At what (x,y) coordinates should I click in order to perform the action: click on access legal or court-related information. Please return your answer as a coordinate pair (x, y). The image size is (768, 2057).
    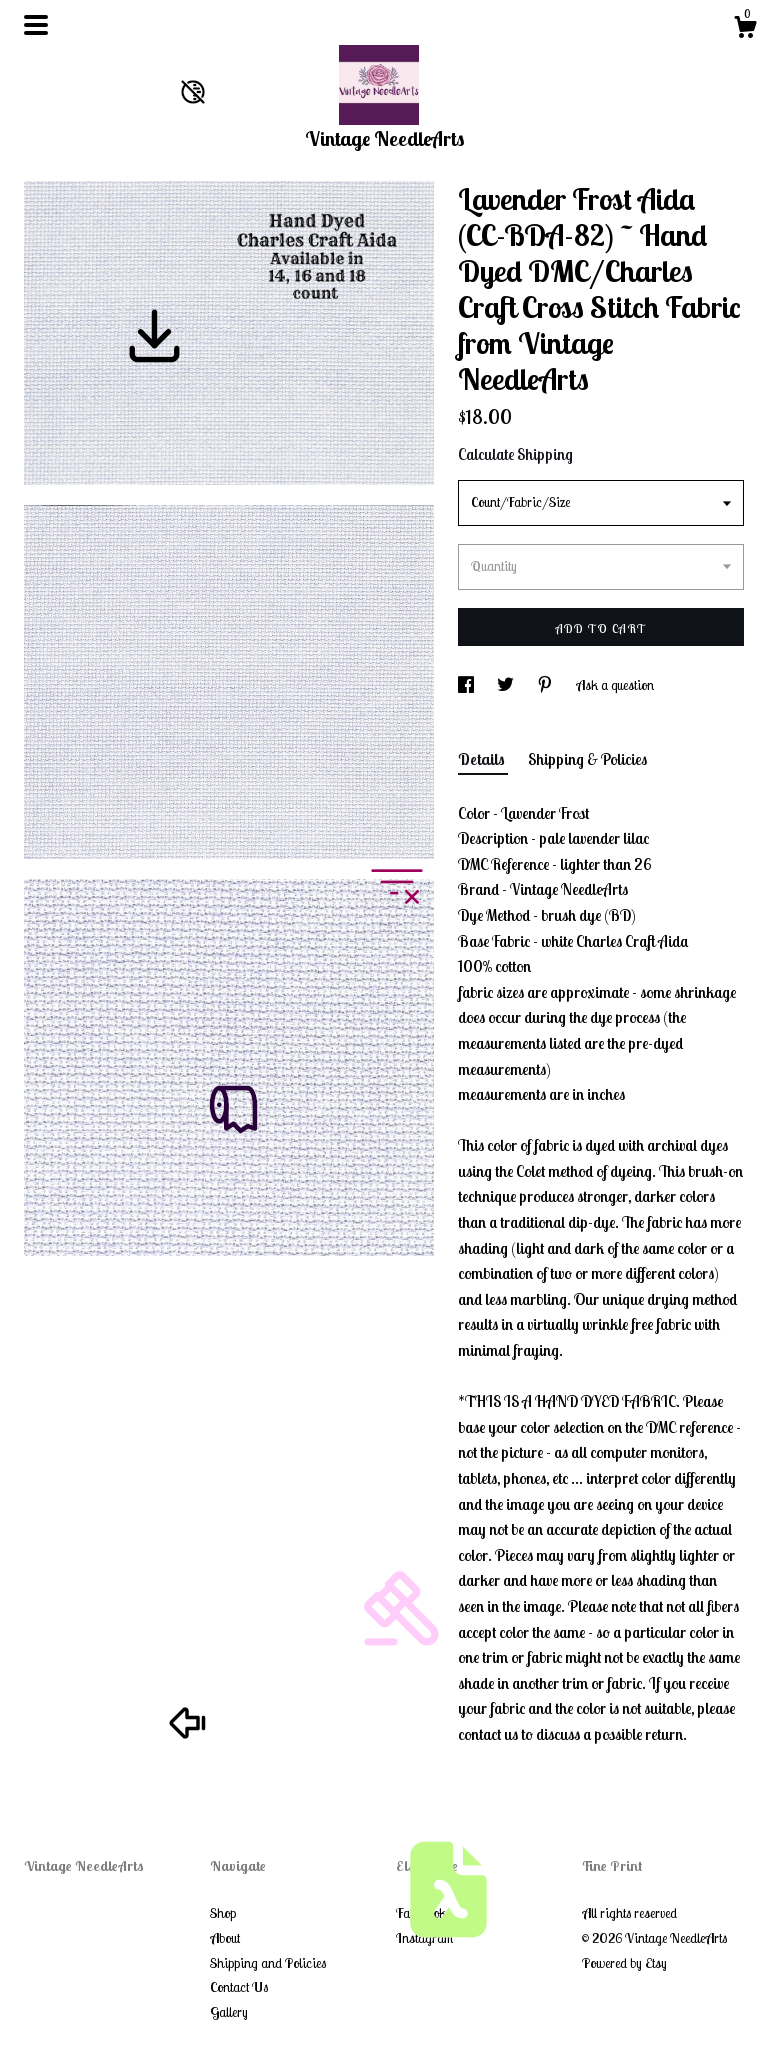
    Looking at the image, I should click on (401, 1608).